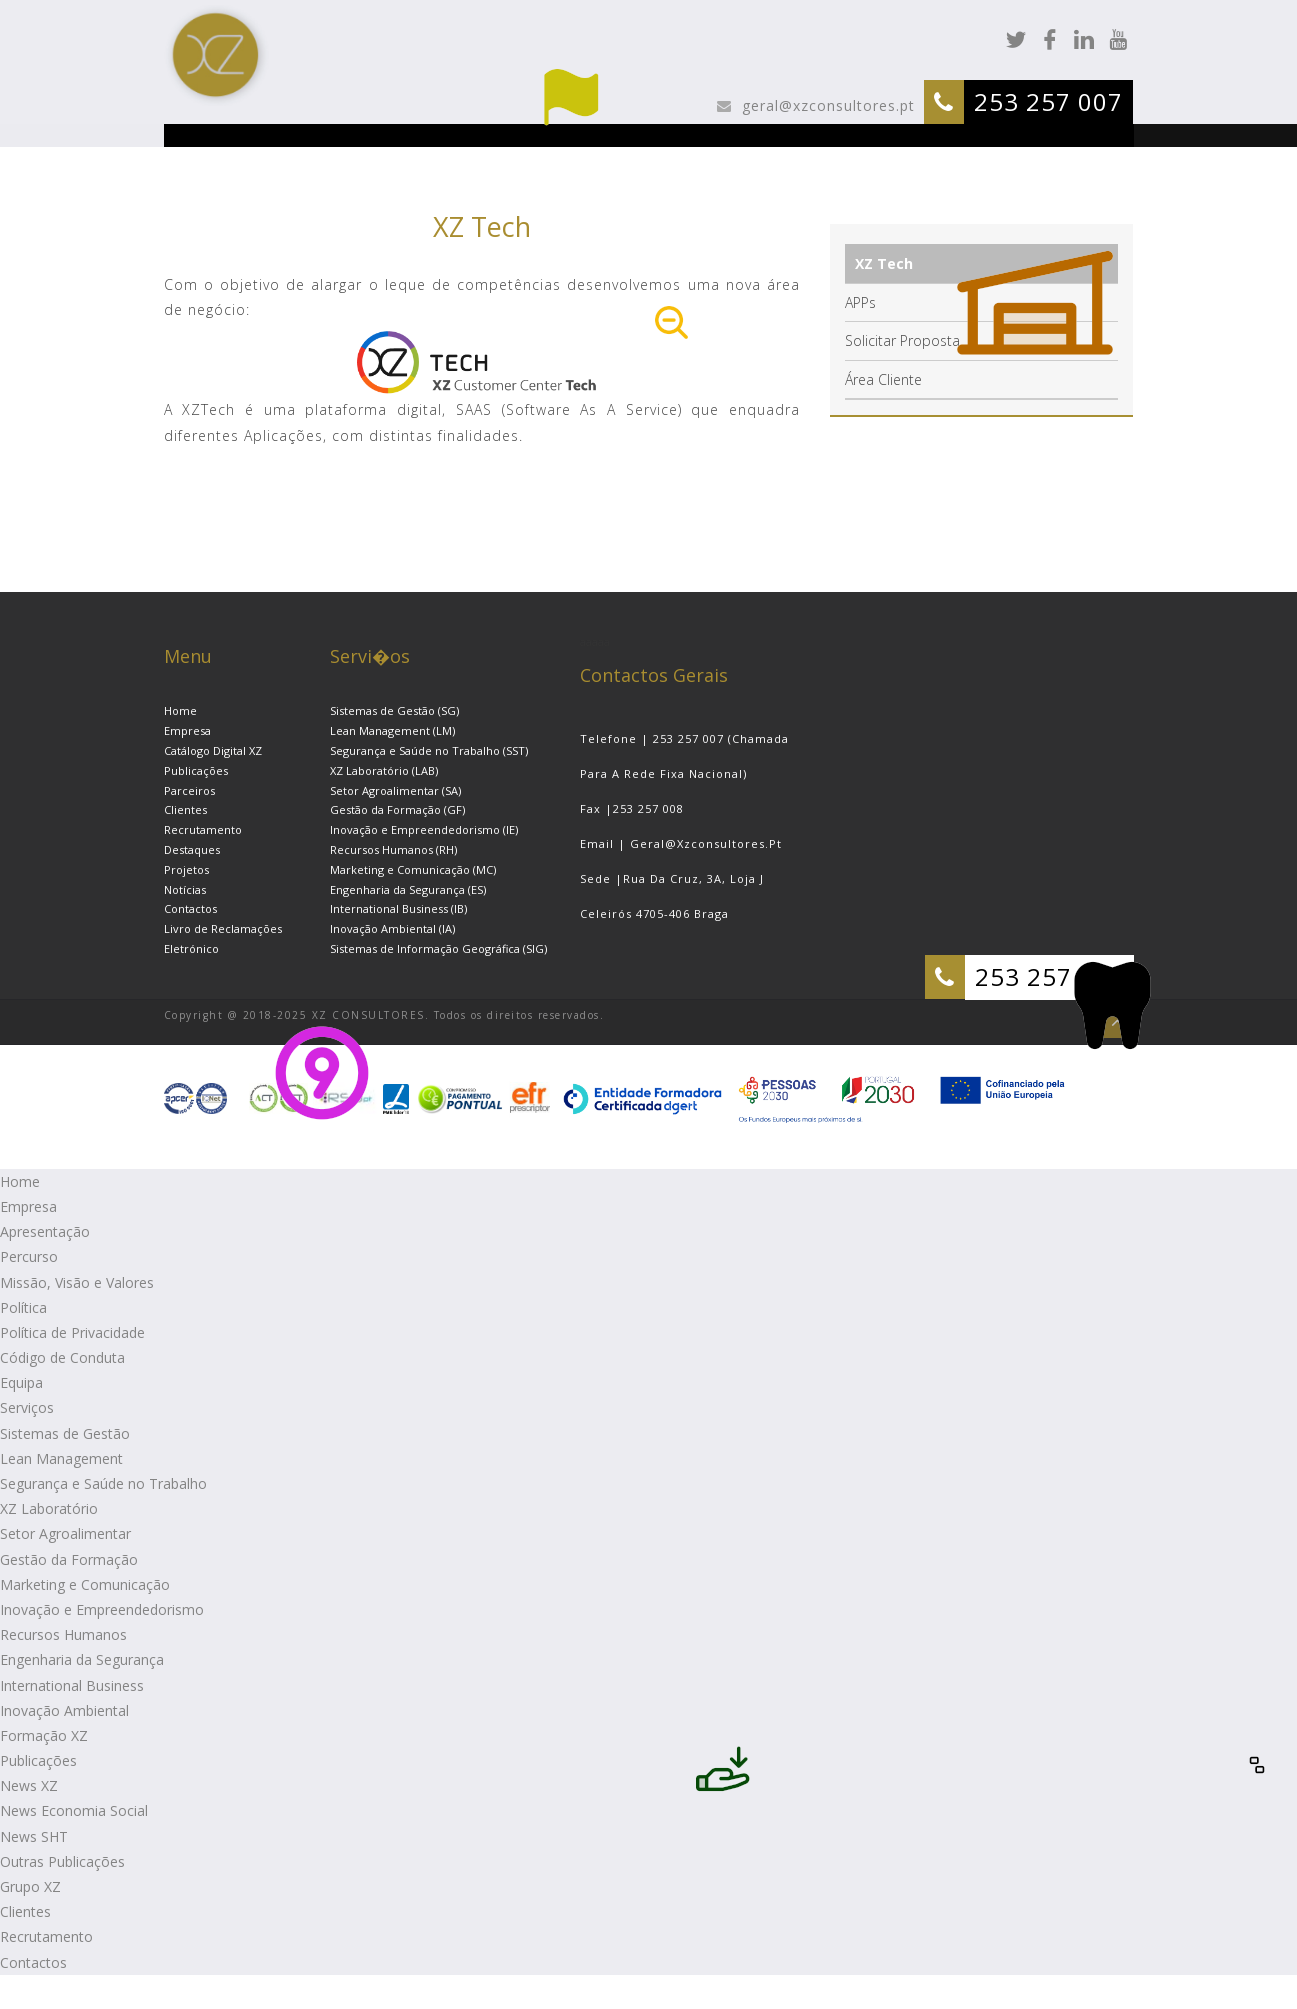 The width and height of the screenshot is (1297, 2009). Describe the element at coordinates (1035, 308) in the screenshot. I see `access warehouse or storage inventory` at that location.